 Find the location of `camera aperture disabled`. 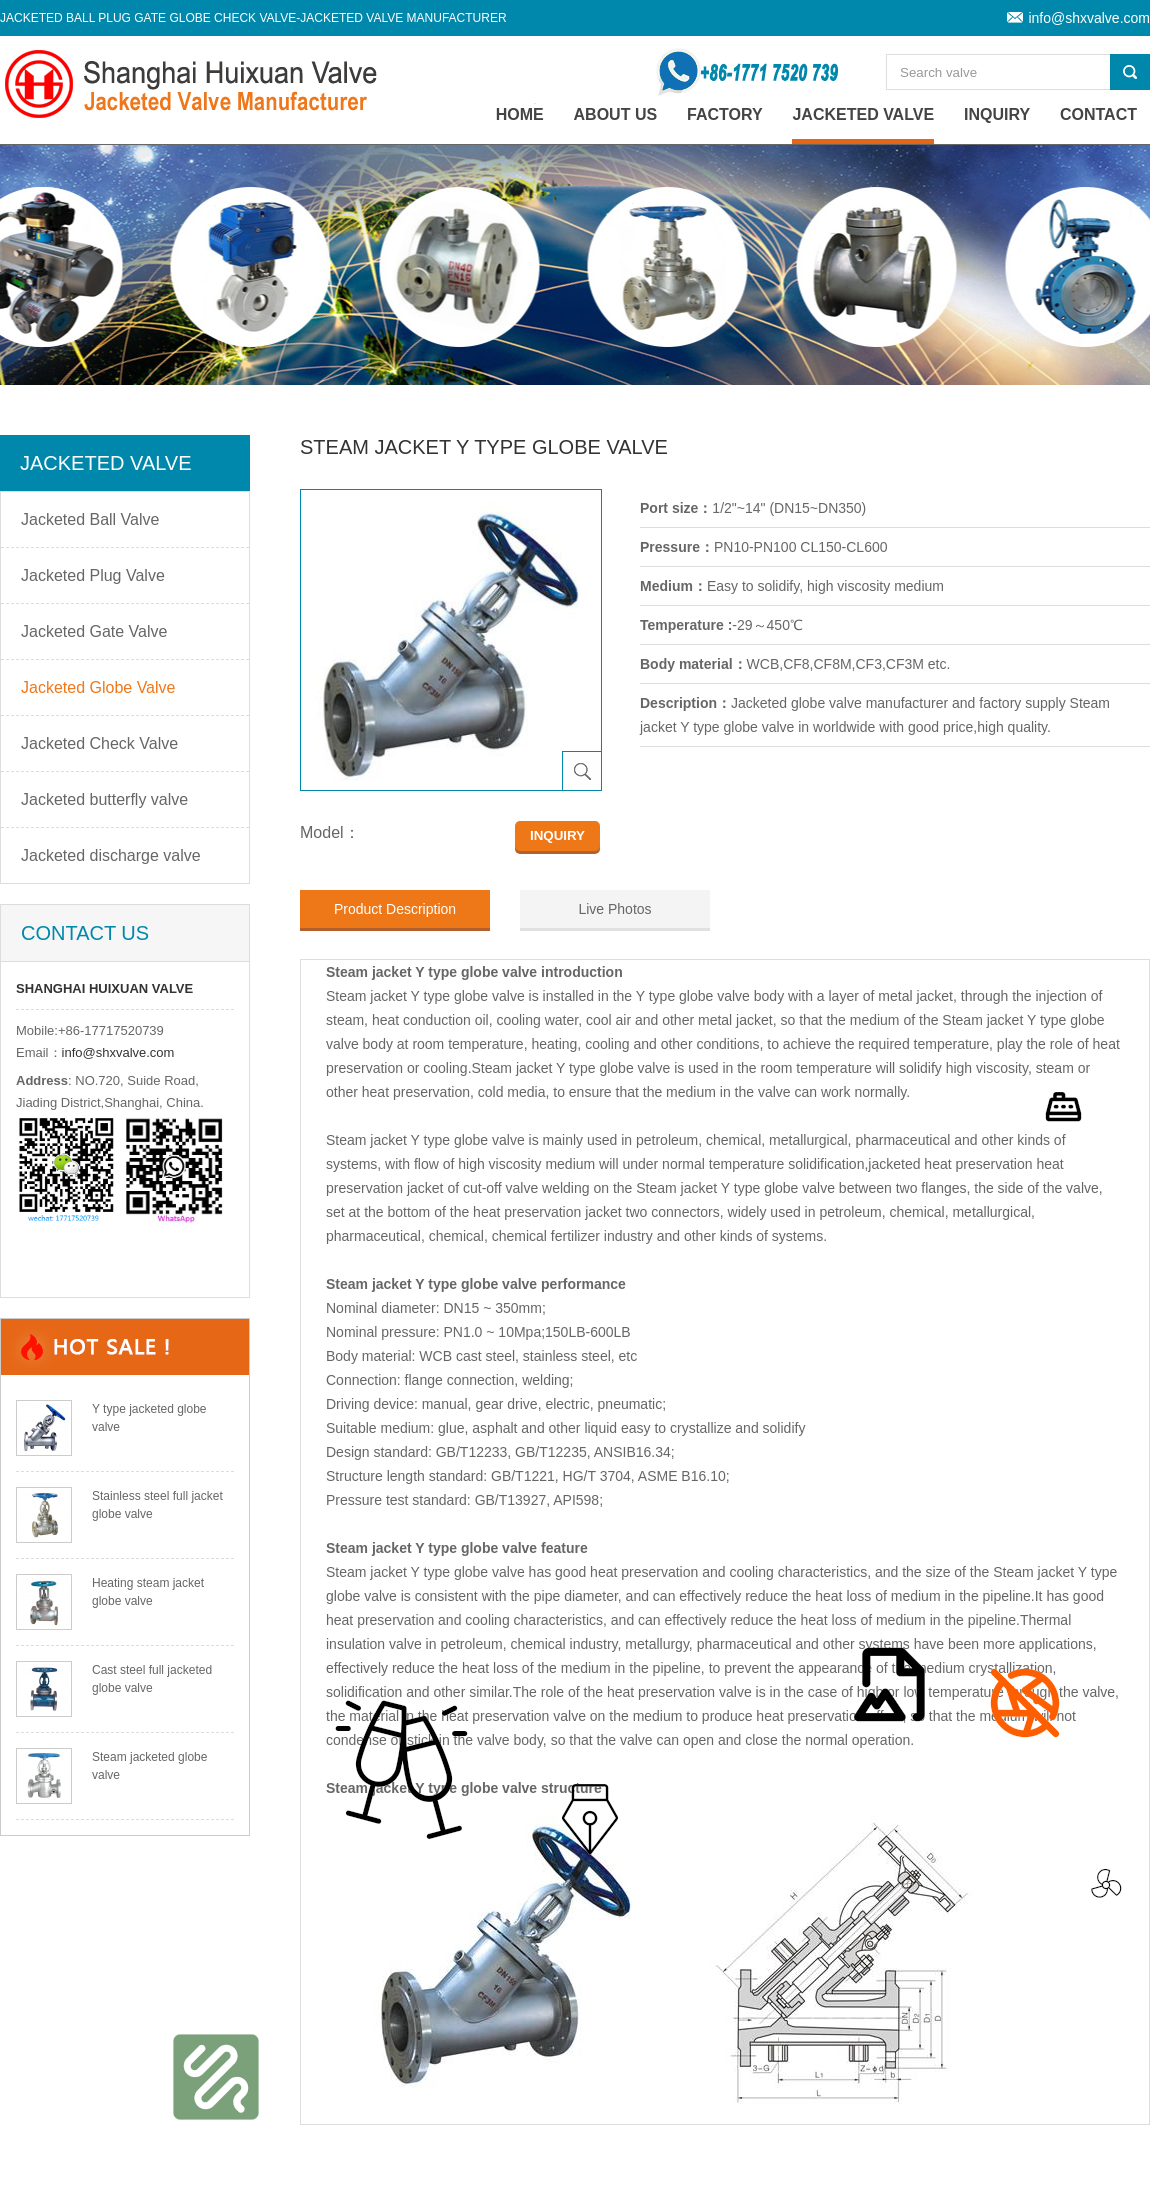

camera aperture disabled is located at coordinates (1025, 1703).